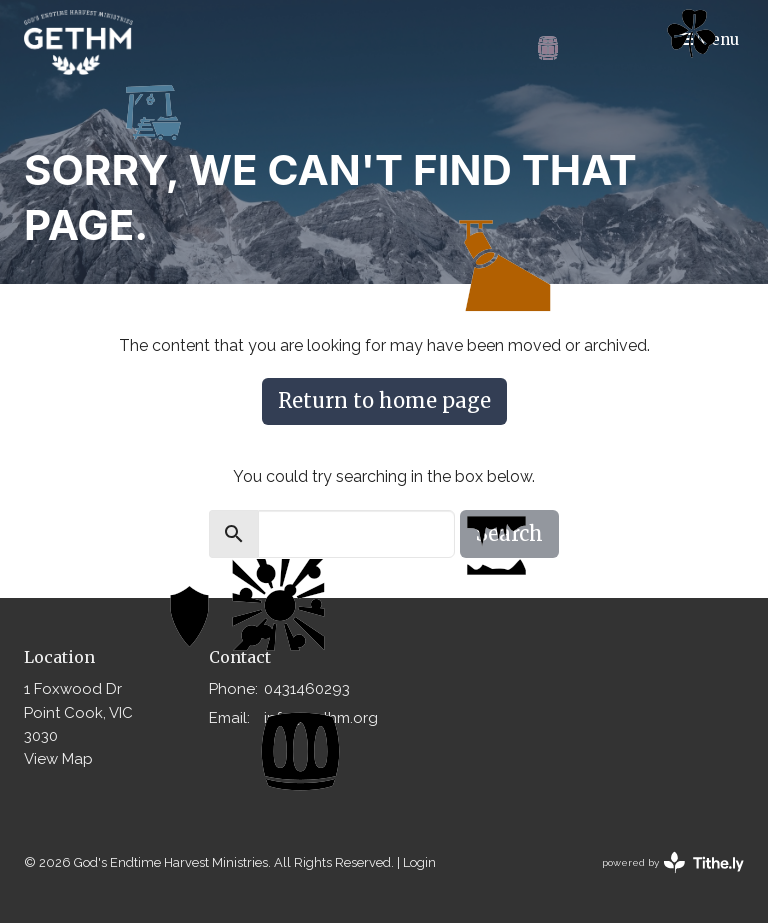 The height and width of the screenshot is (923, 768). I want to click on inventory item representing storage or containers, so click(548, 48).